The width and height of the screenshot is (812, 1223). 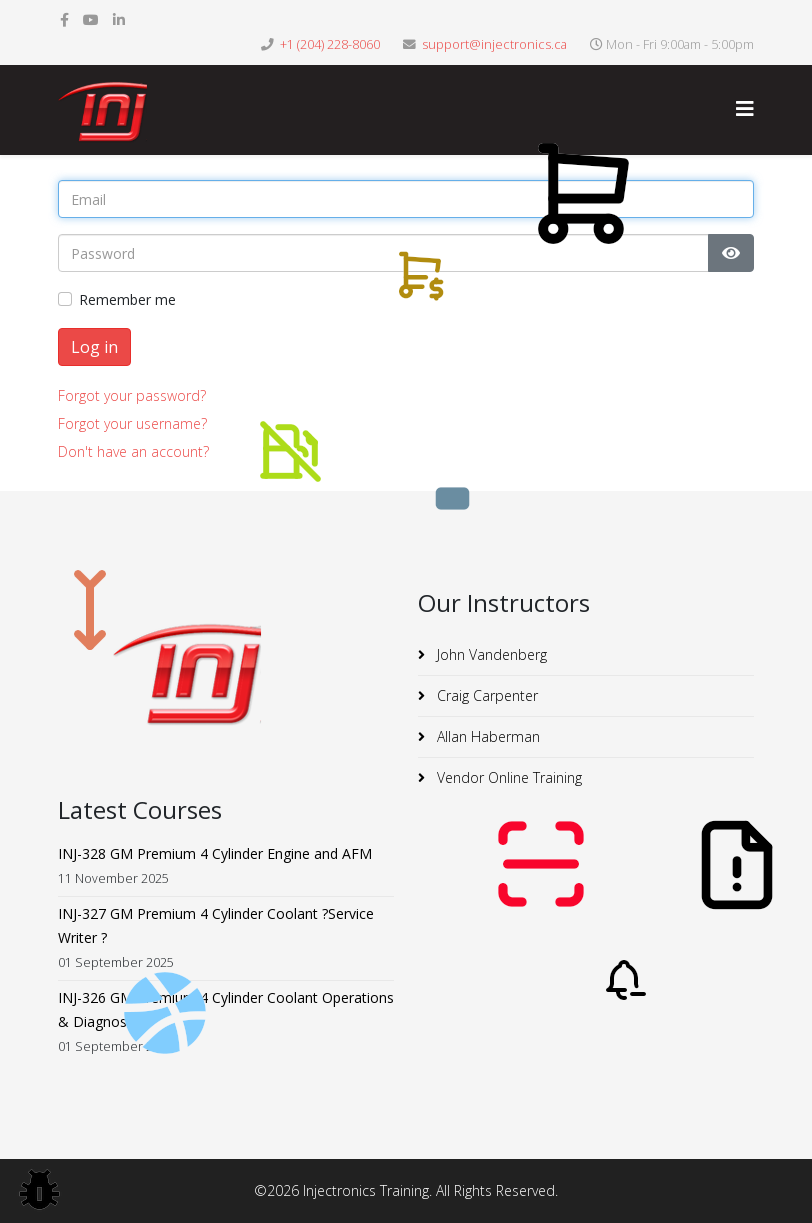 What do you see at coordinates (624, 980) in the screenshot?
I see `remove or dismiss a notification` at bounding box center [624, 980].